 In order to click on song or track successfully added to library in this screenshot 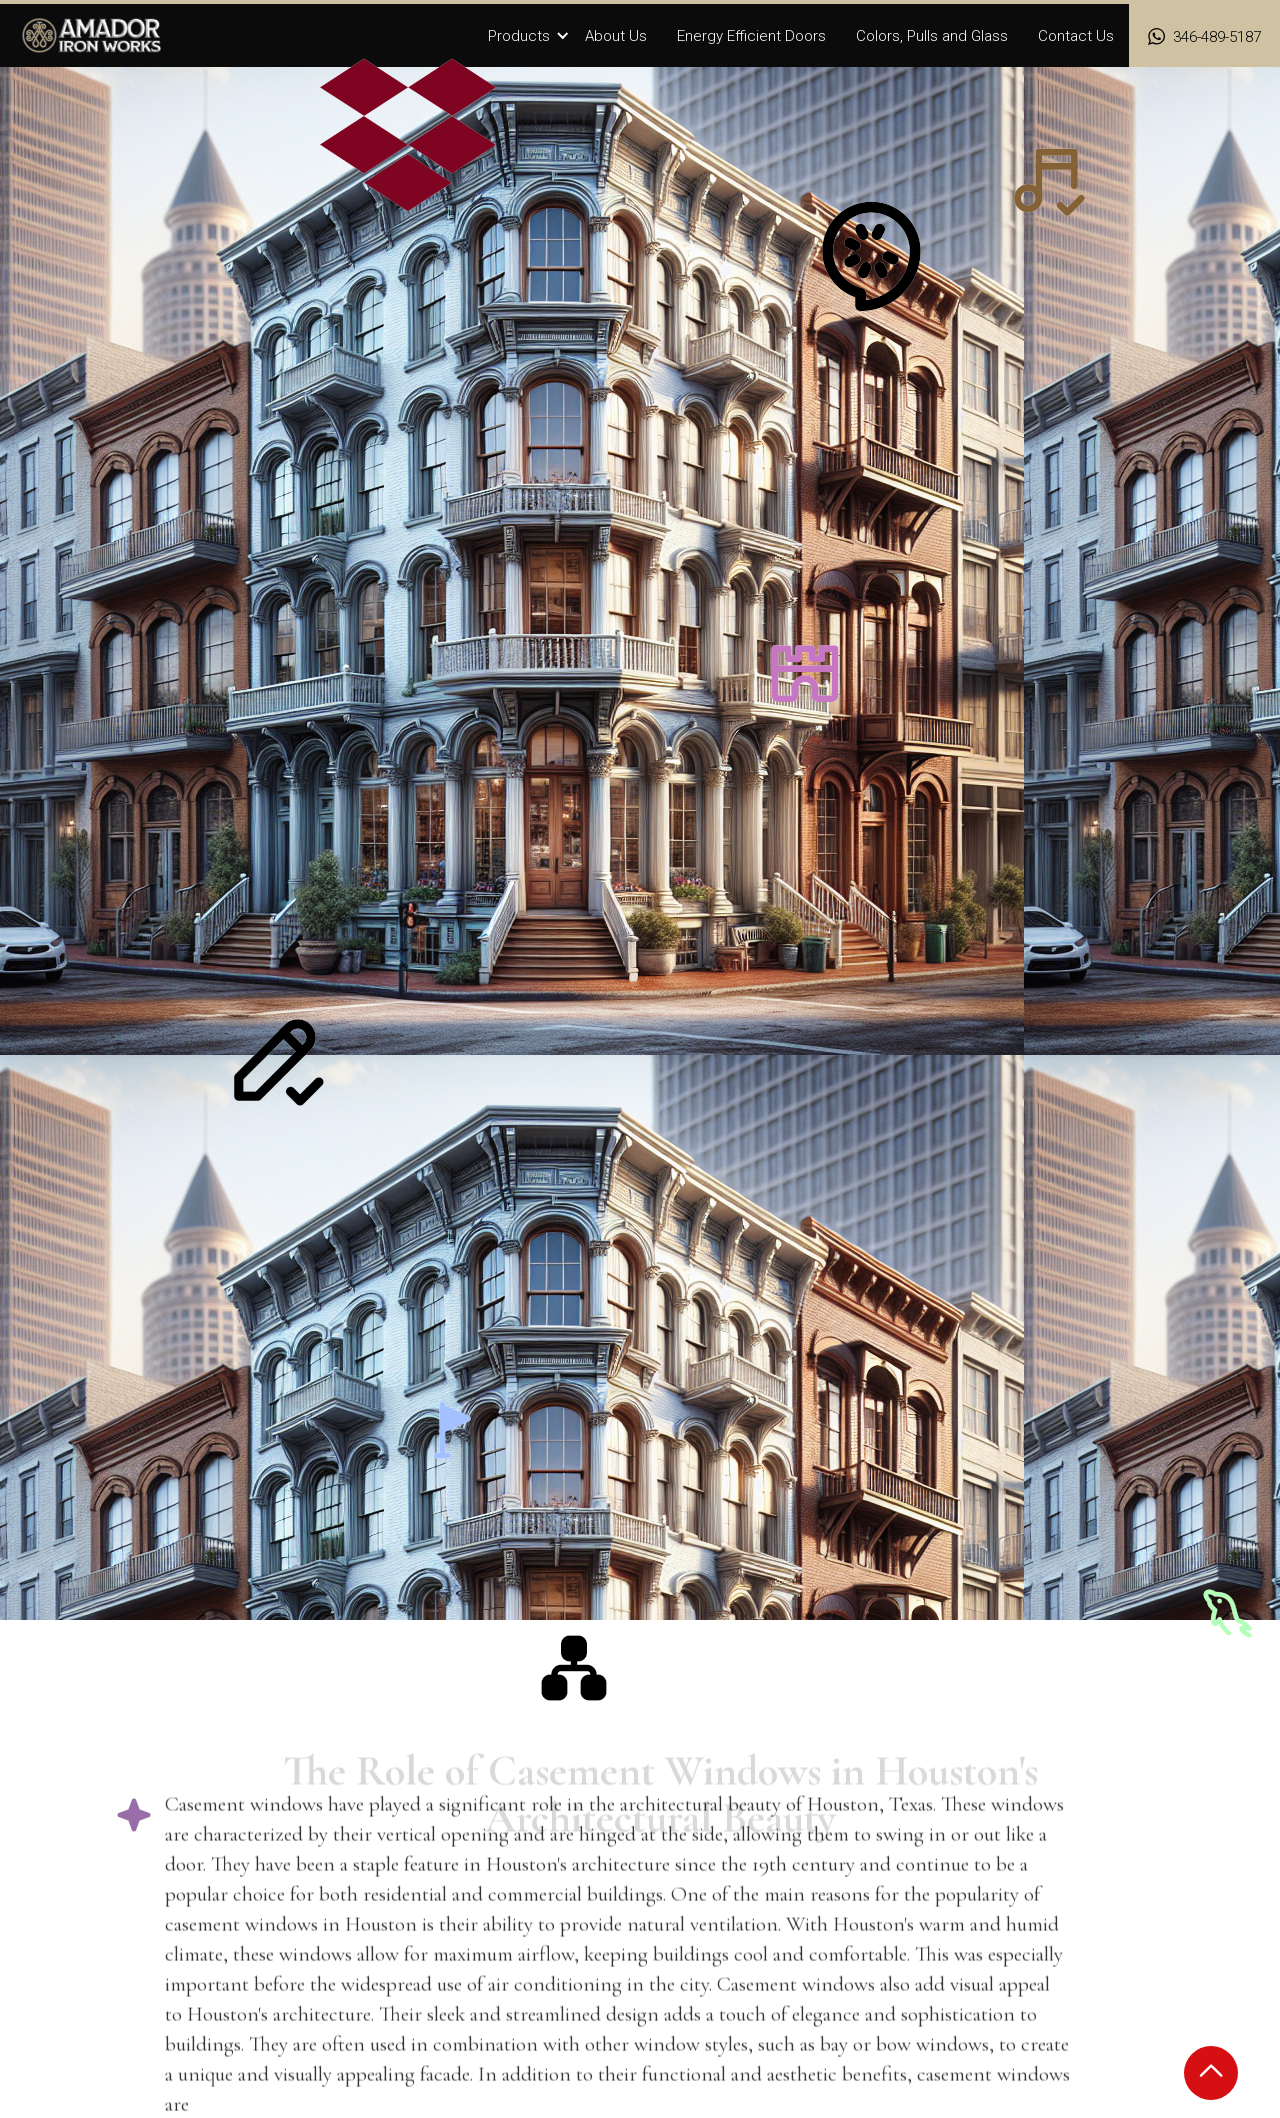, I will do `click(1049, 180)`.